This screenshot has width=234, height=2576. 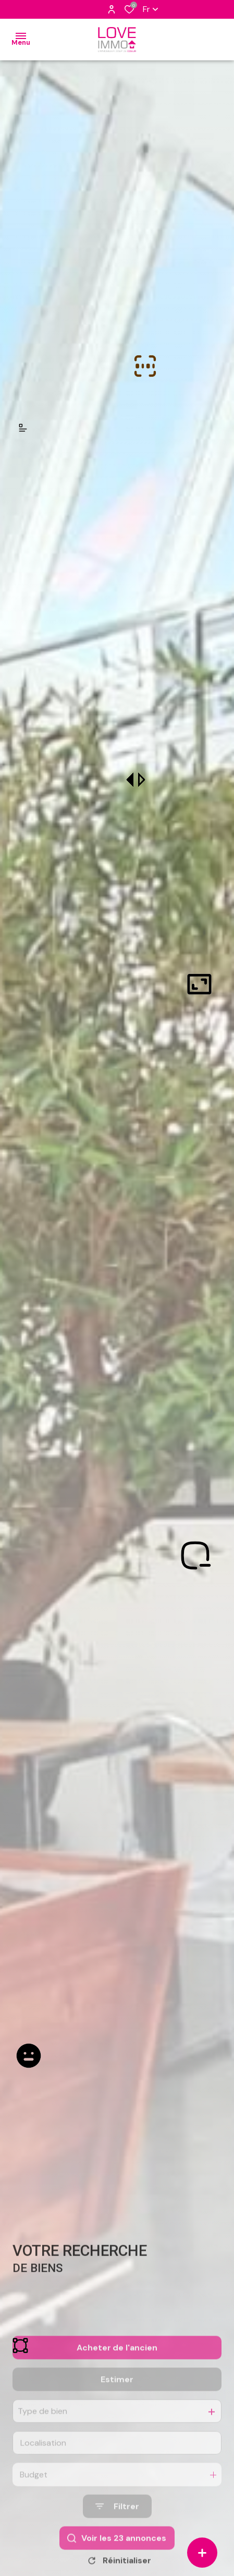 I want to click on add a caption to an image or media, so click(x=23, y=428).